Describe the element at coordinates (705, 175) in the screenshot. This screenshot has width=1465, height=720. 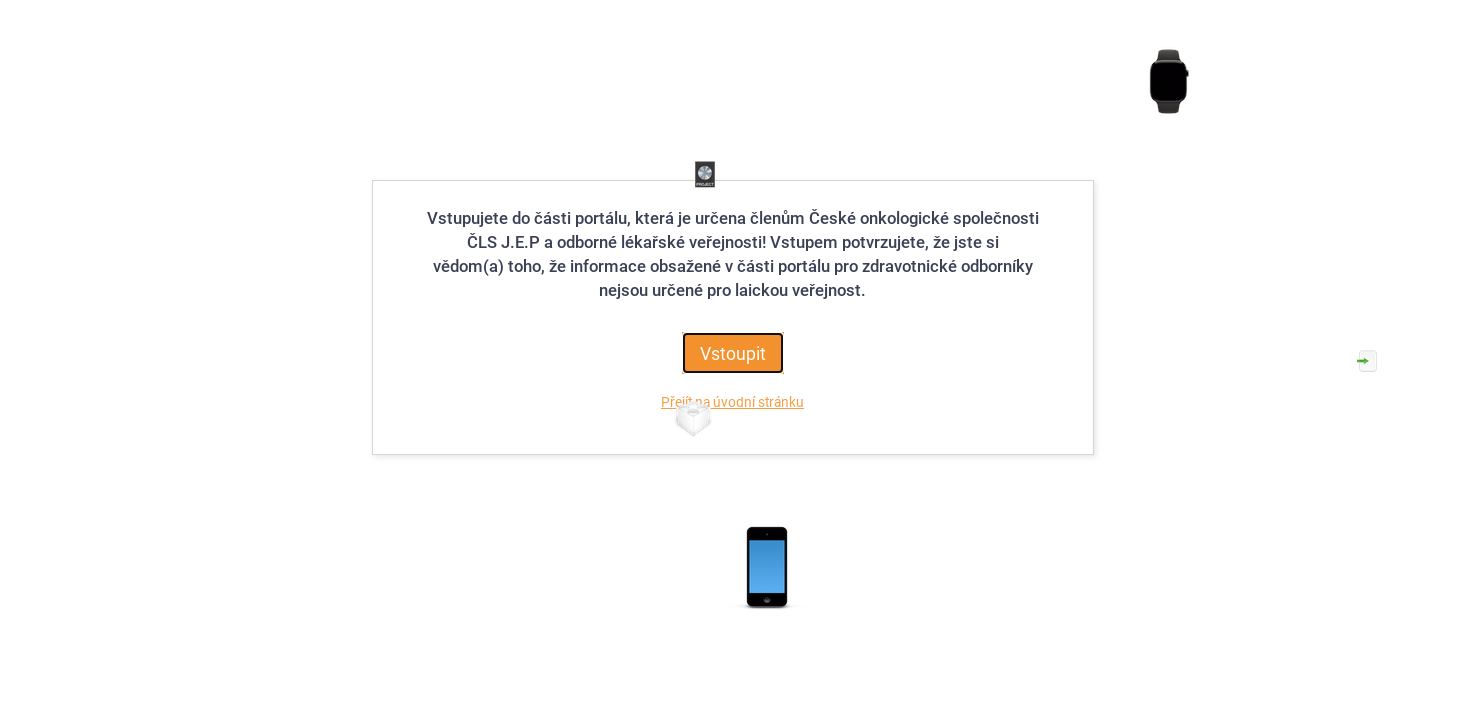
I see `open a Logic Pro project file in GarageBand` at that location.